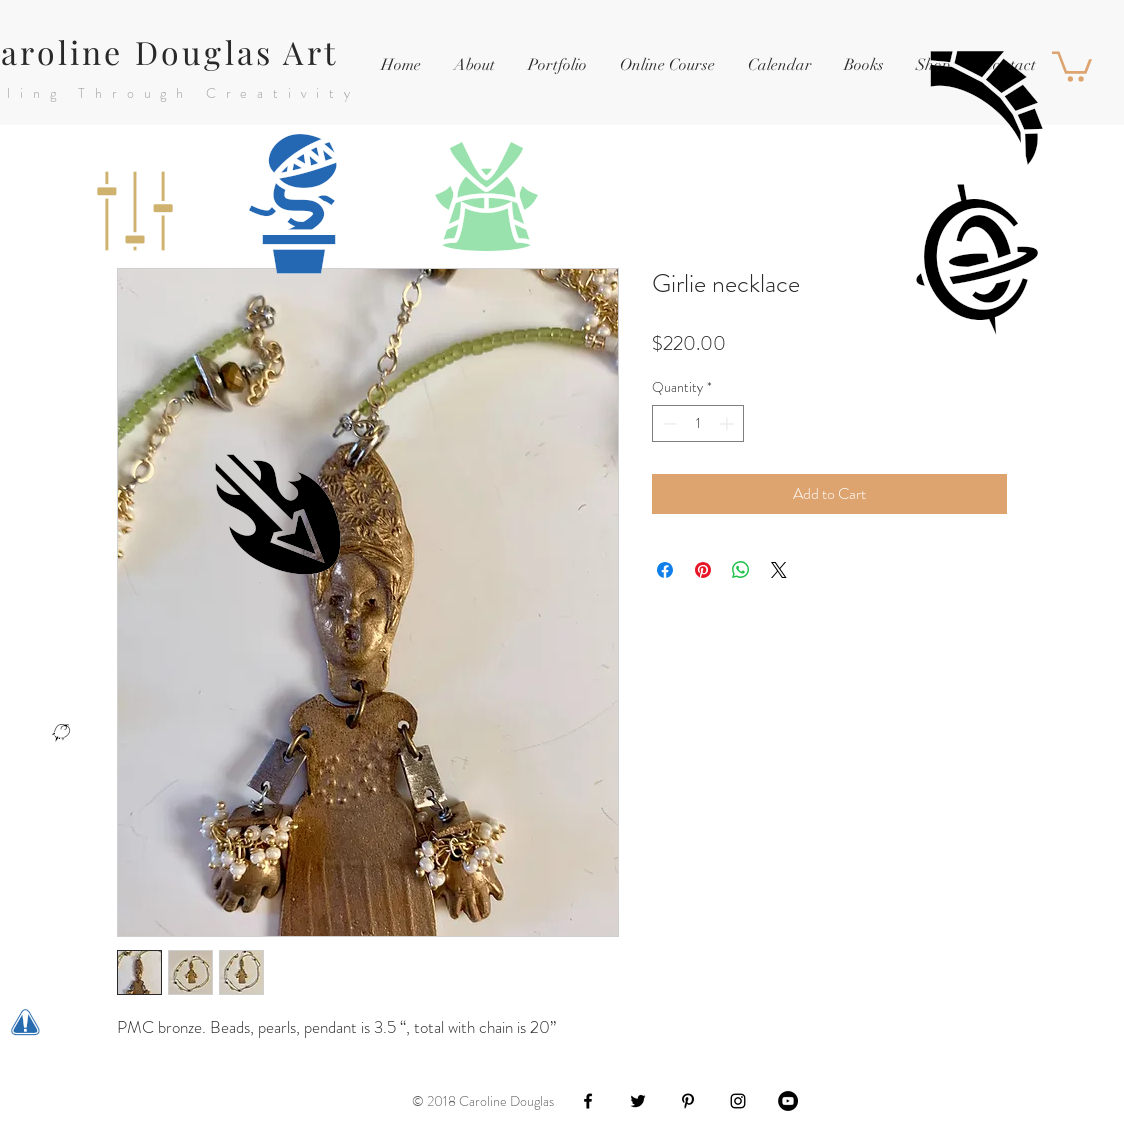 The image size is (1124, 1126). I want to click on fire a special attack or projectile, so click(279, 517).